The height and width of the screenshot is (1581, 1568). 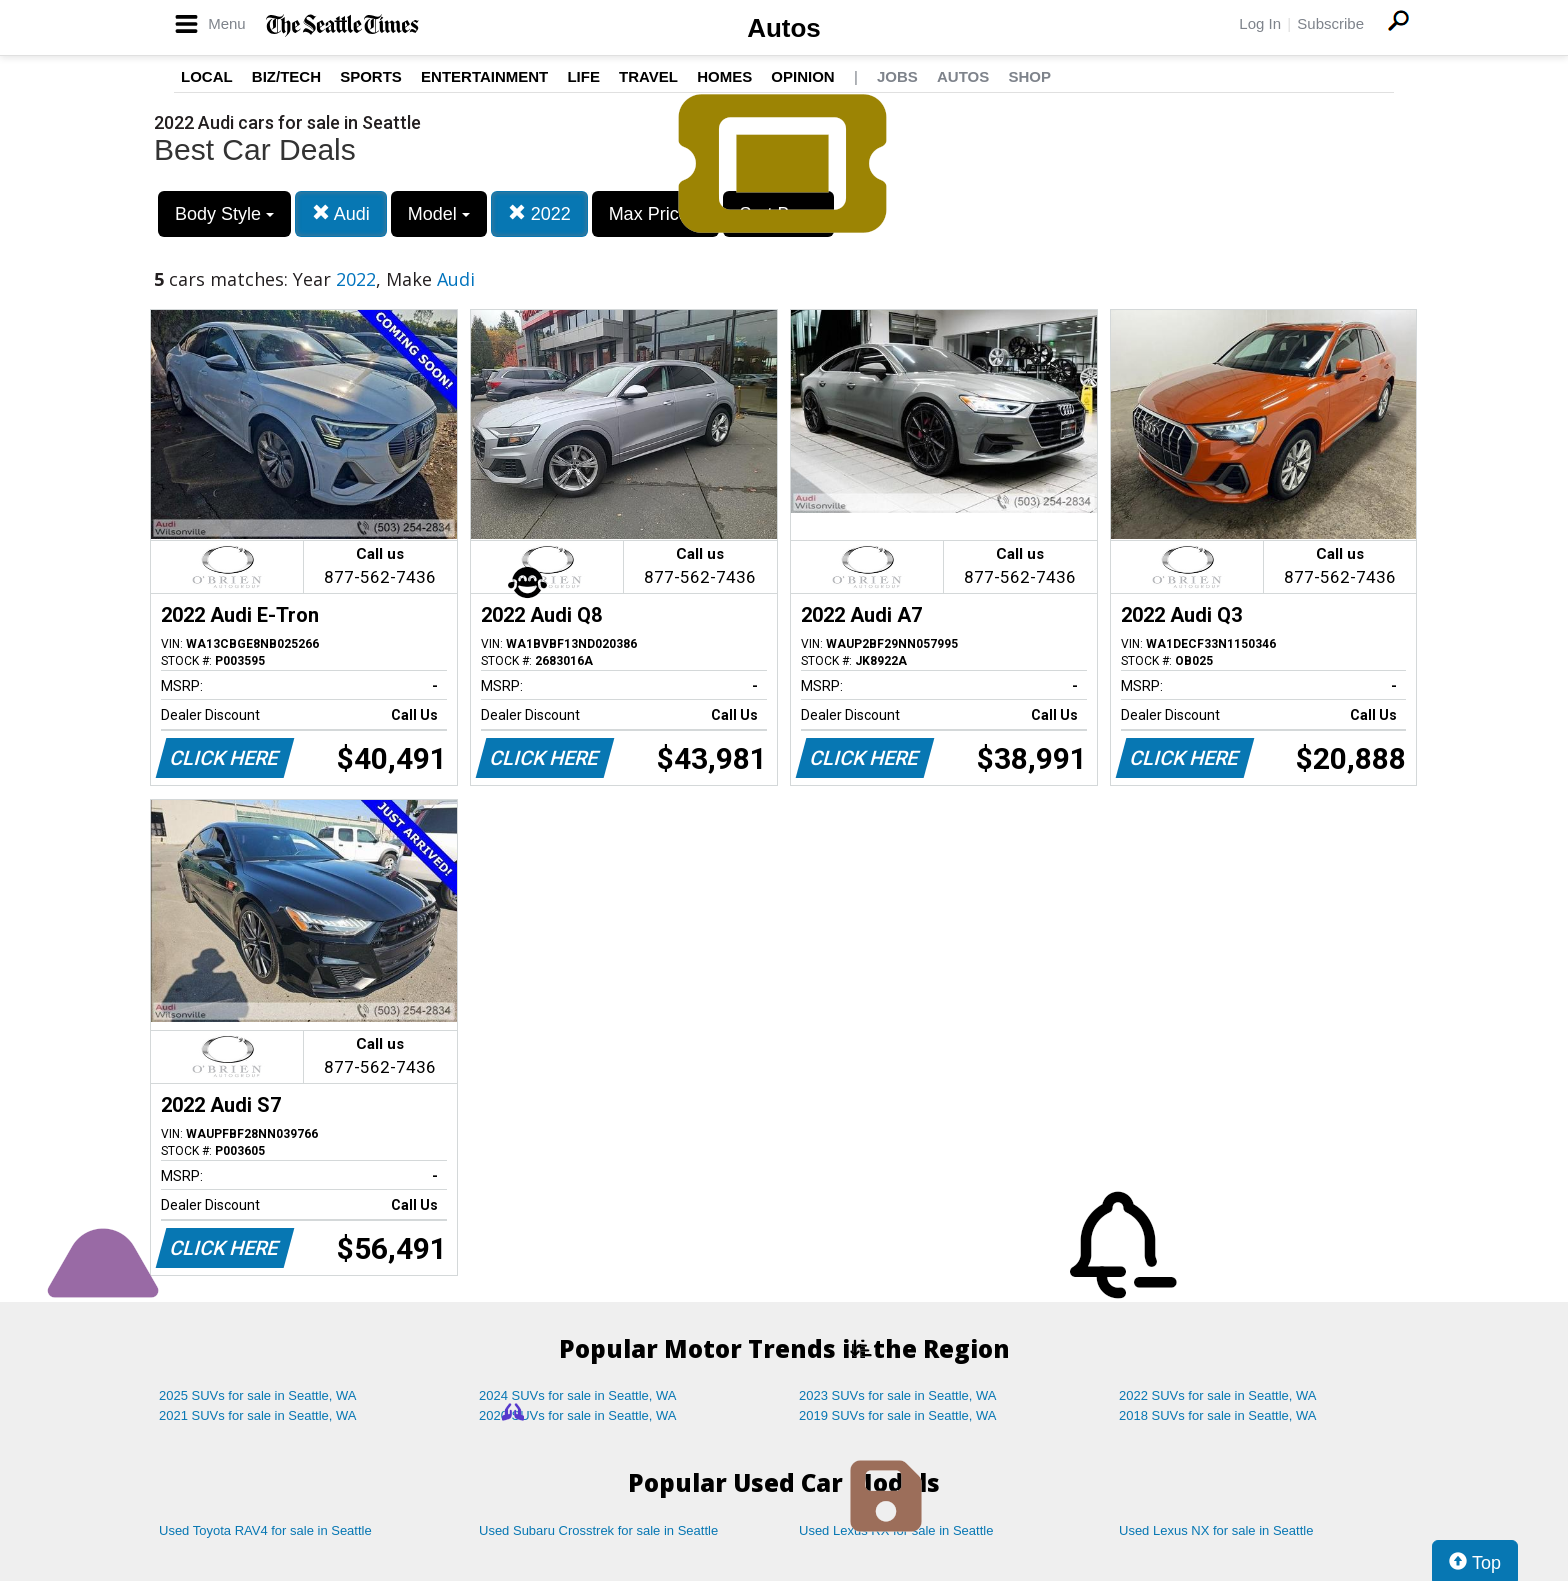 I want to click on save current file or document, so click(x=886, y=1496).